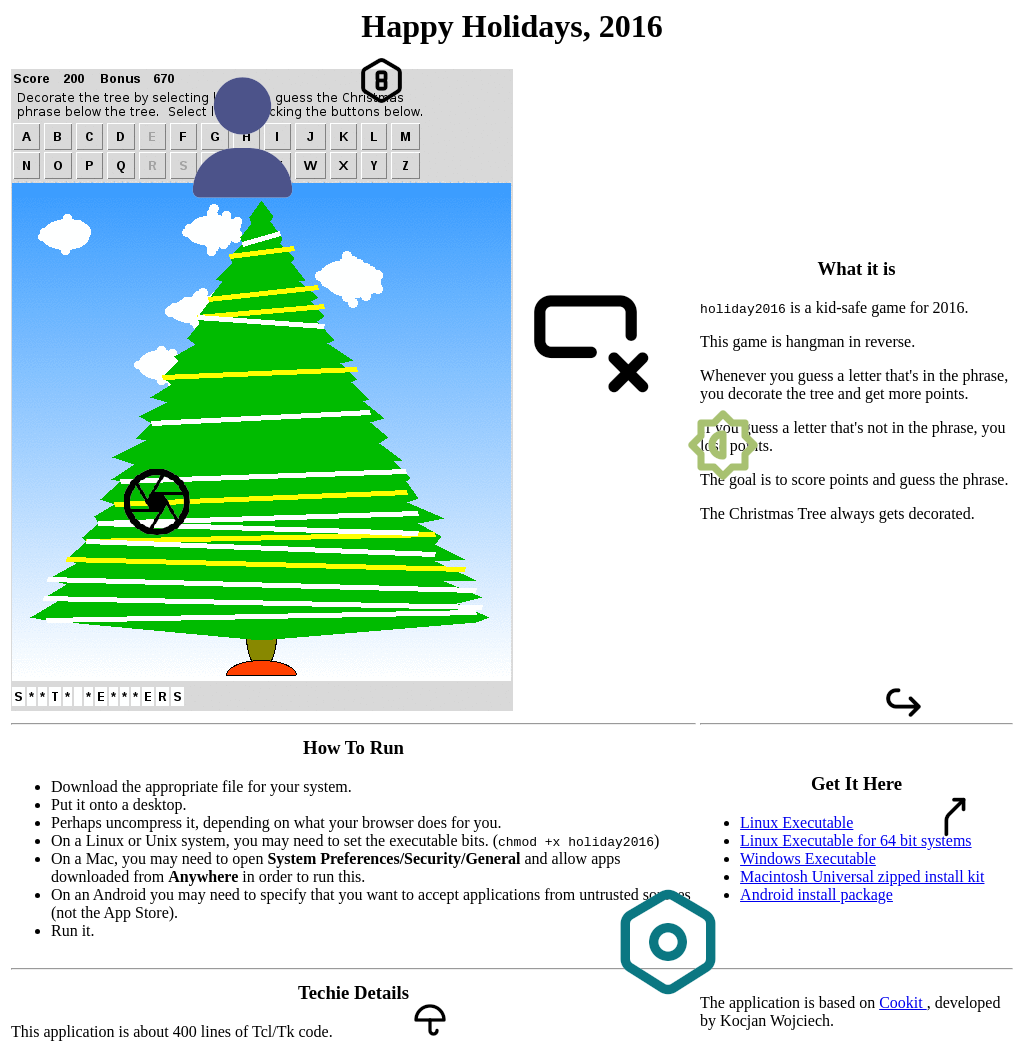 This screenshot has width=1024, height=1052. I want to click on access settings or preferences, so click(668, 942).